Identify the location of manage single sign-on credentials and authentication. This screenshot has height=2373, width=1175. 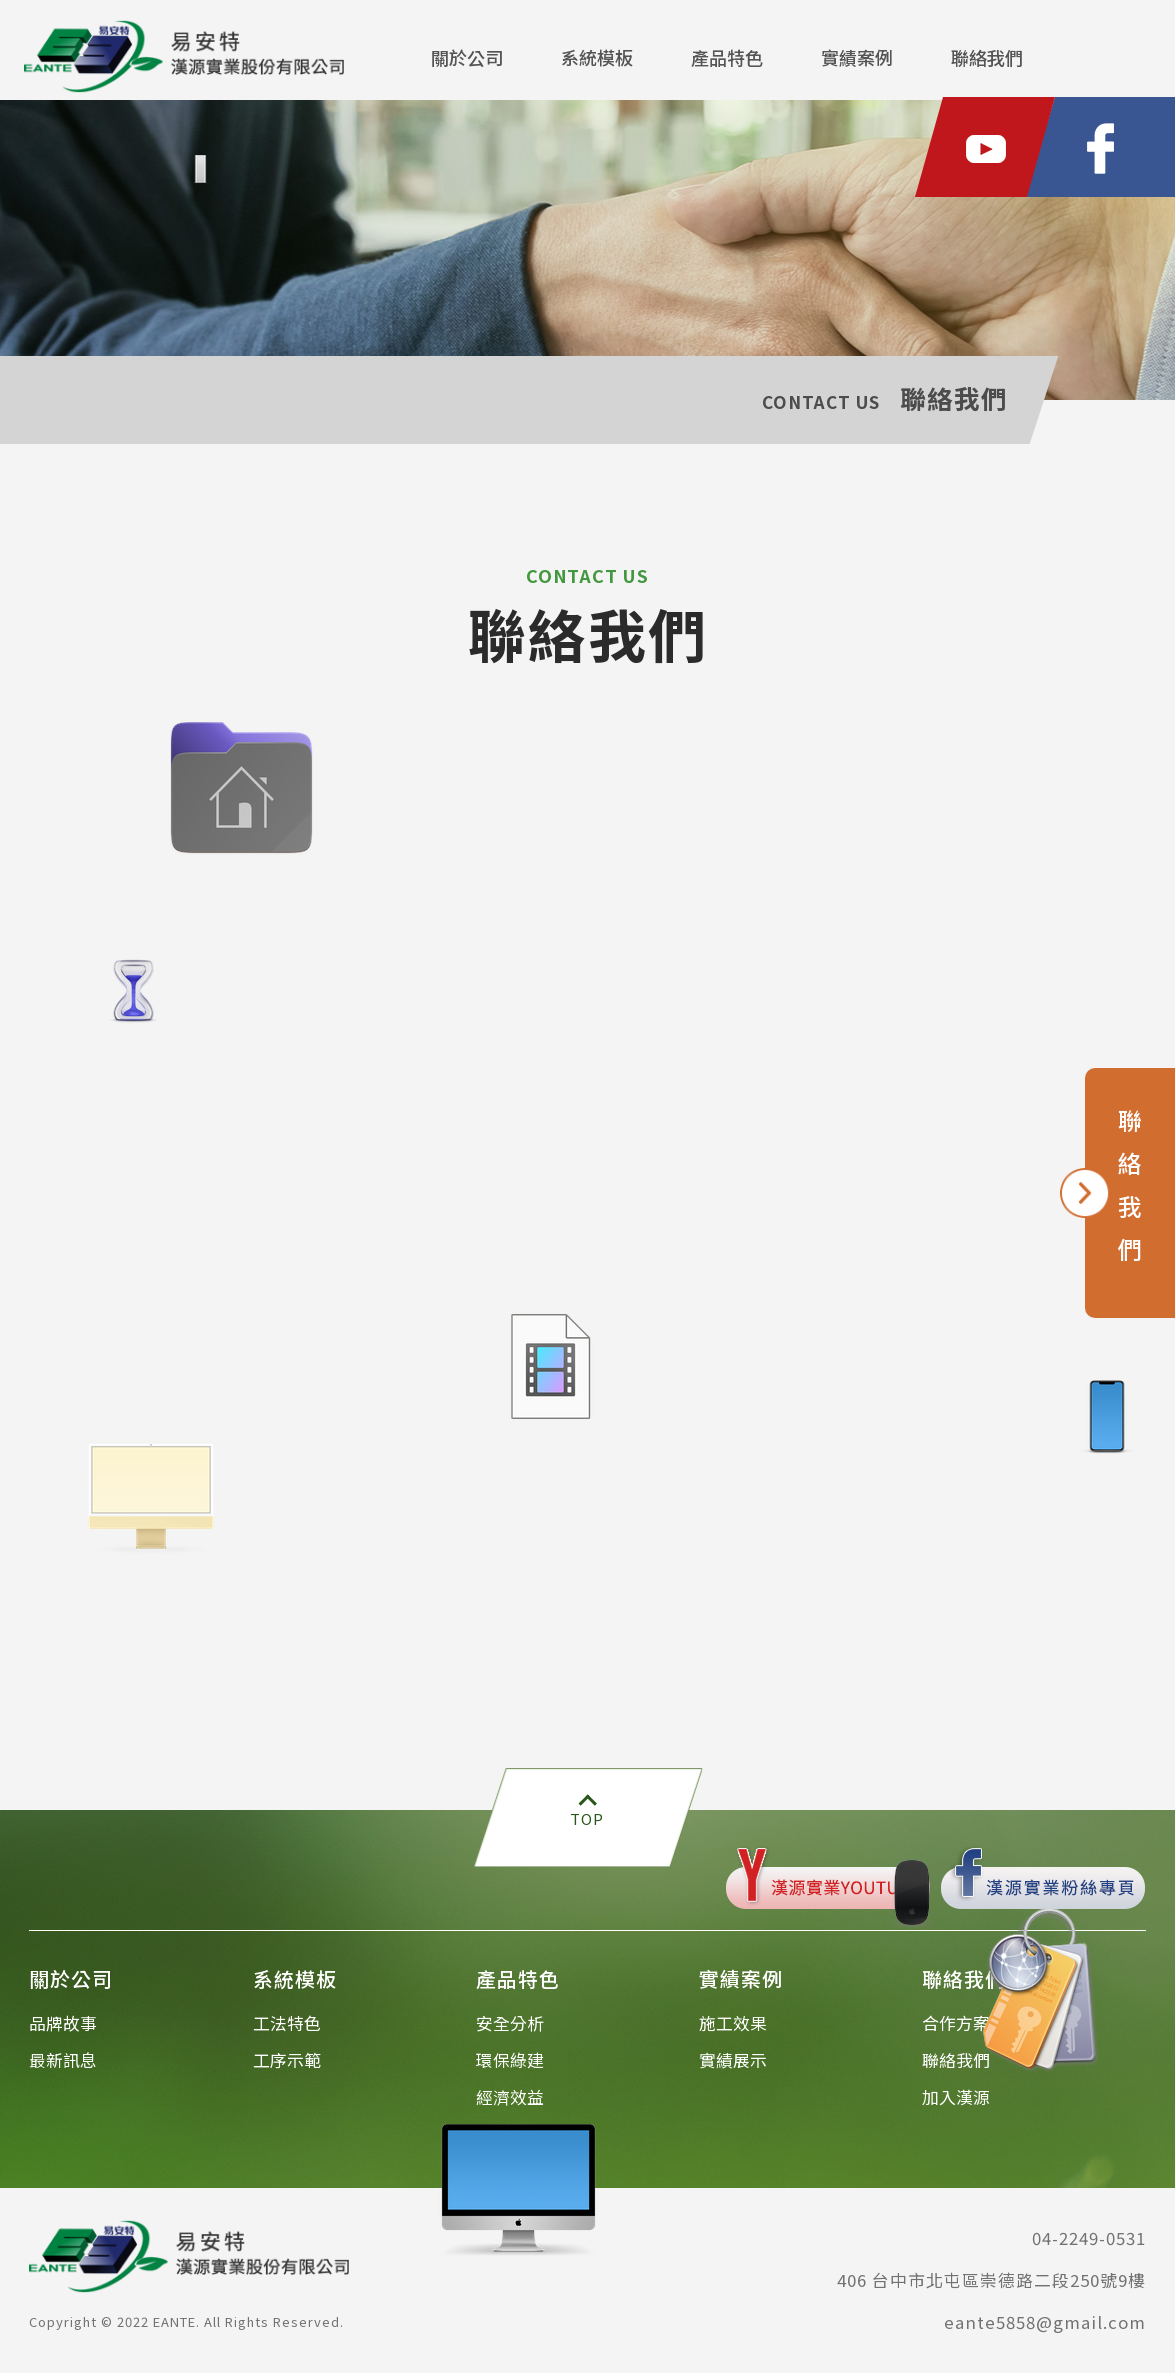
(1041, 1990).